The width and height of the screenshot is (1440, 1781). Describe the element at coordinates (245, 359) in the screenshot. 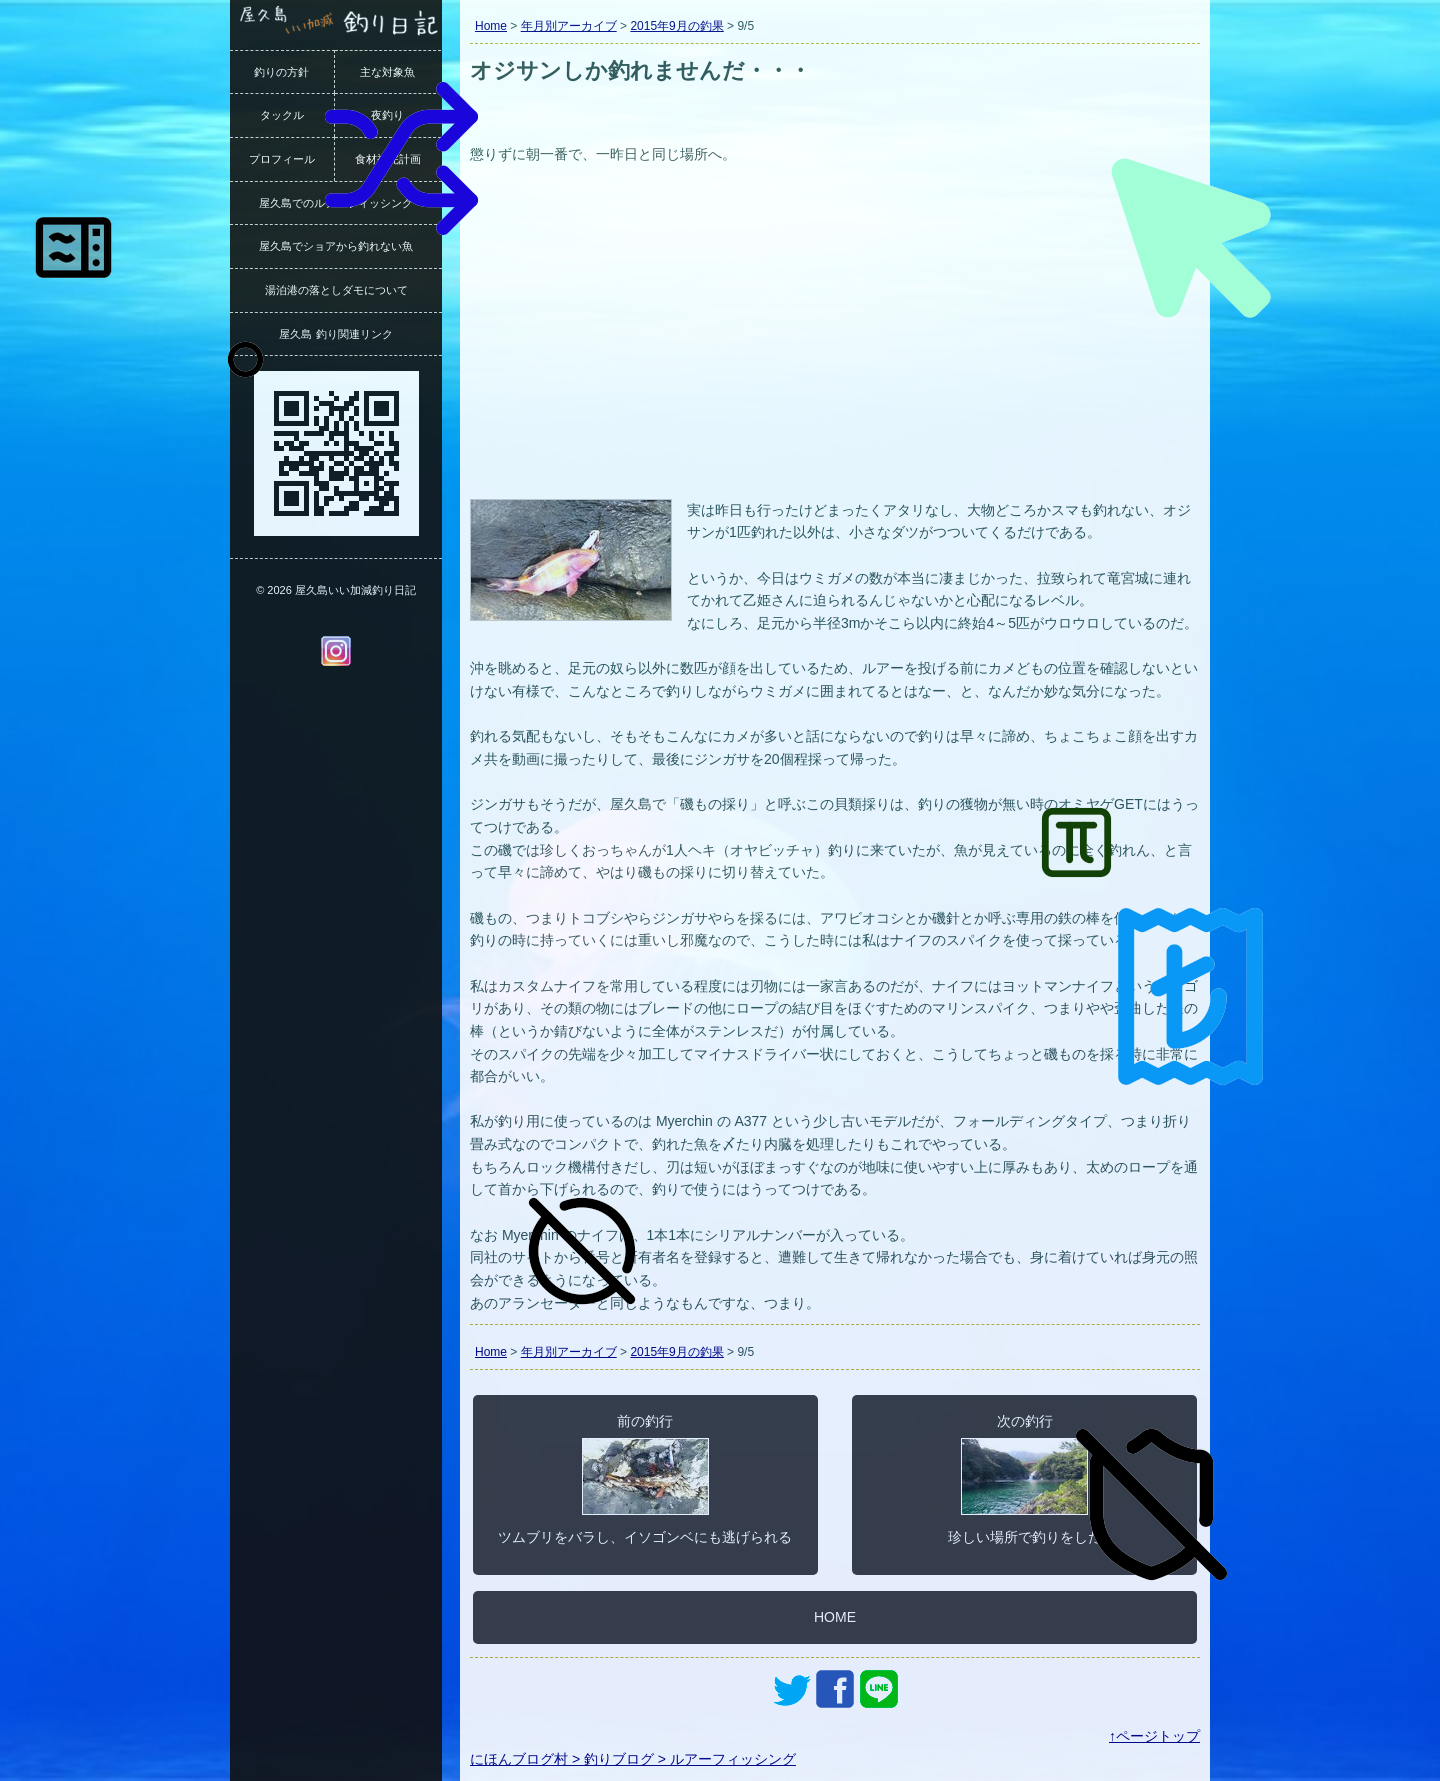

I see `indicates gender-neutral or unspecified gender option` at that location.